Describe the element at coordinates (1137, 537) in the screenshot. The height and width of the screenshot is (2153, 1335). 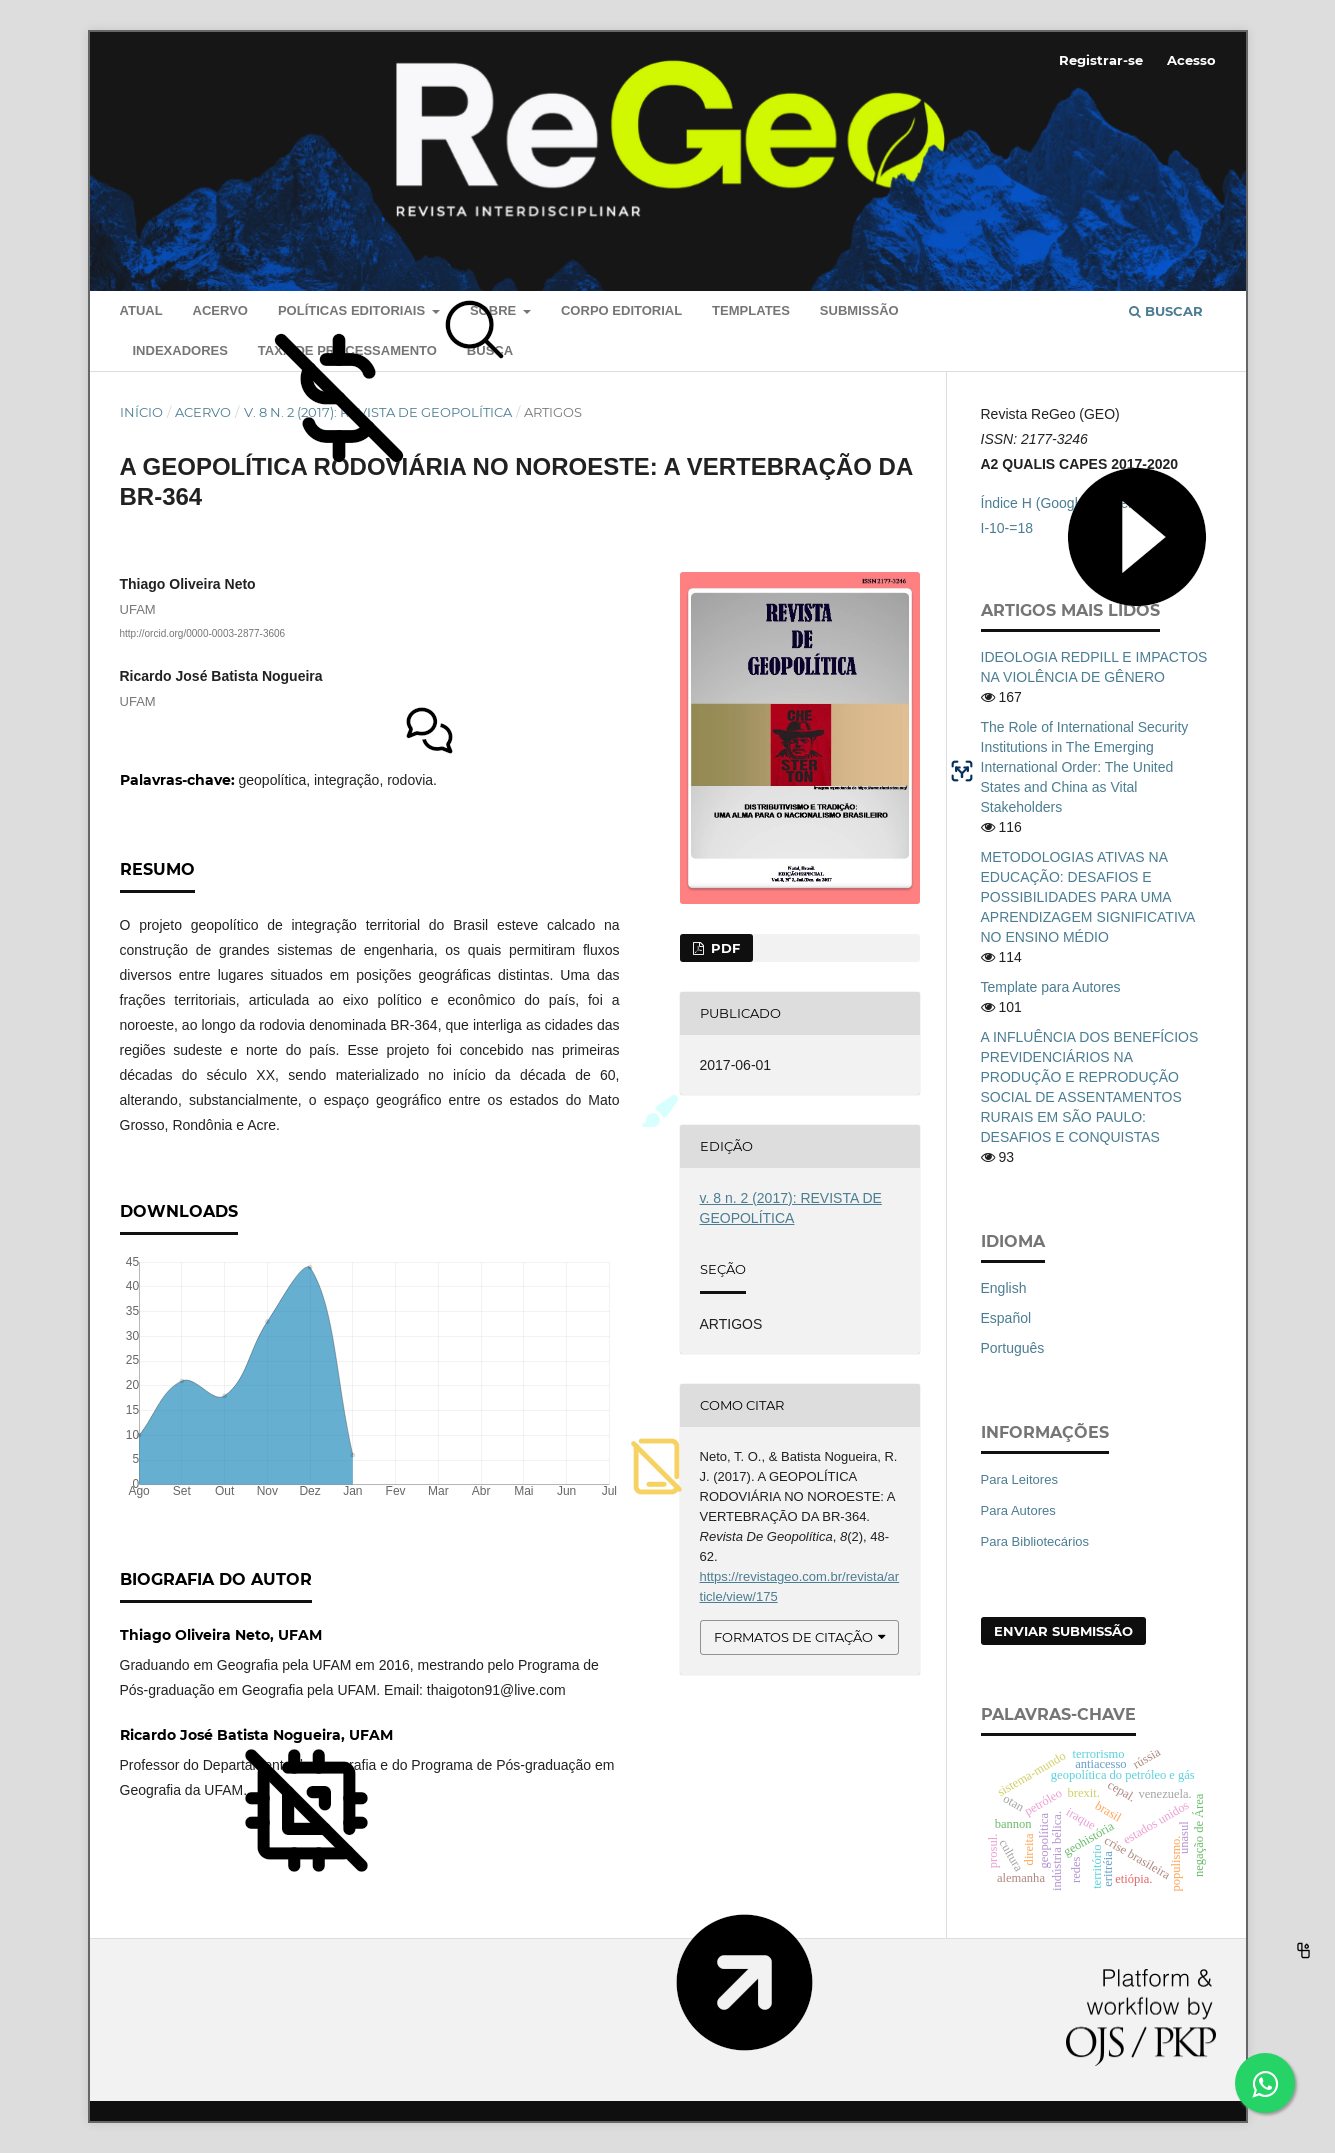
I see `play media or video content` at that location.